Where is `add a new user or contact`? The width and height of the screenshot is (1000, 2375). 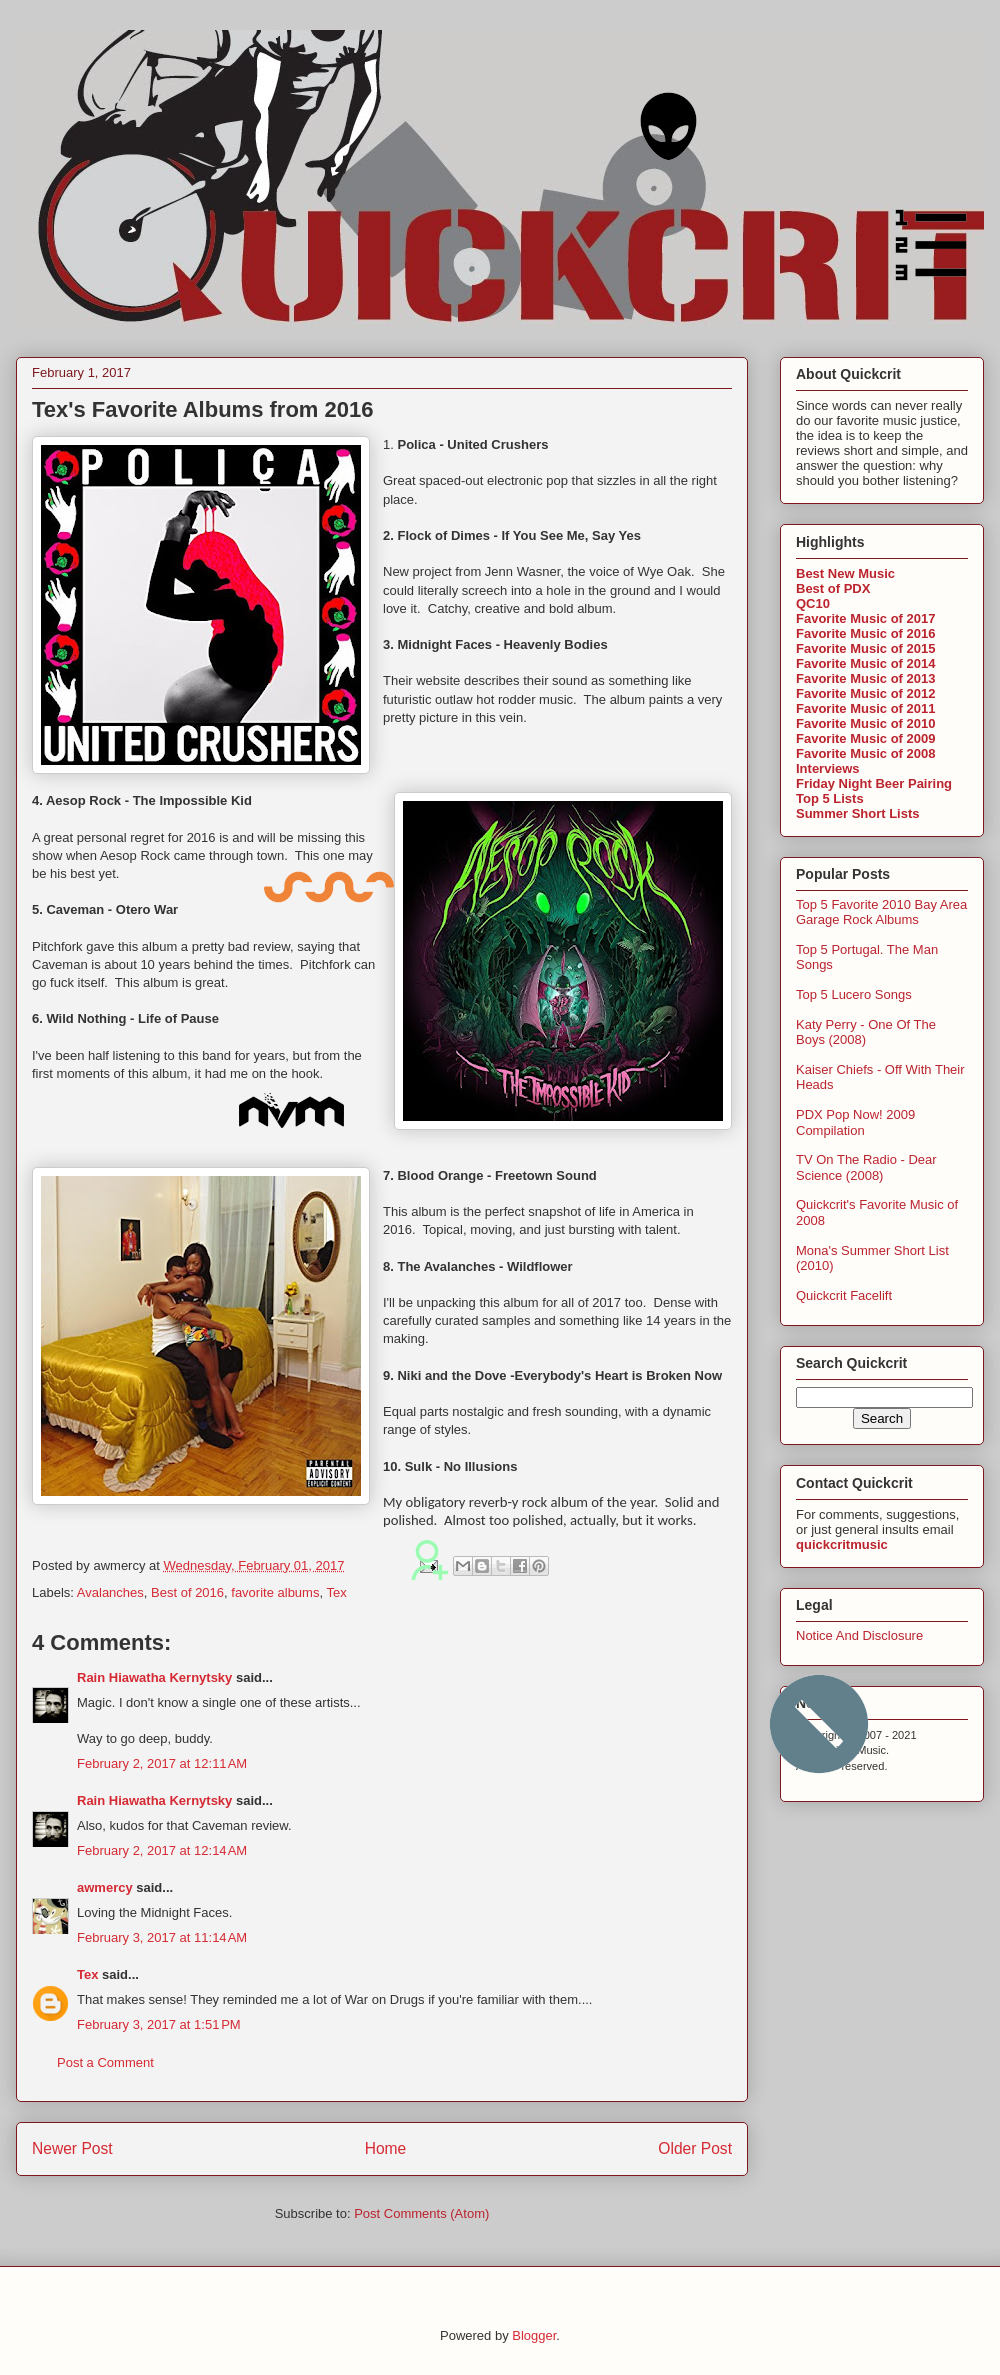 add a new user or contact is located at coordinates (427, 1561).